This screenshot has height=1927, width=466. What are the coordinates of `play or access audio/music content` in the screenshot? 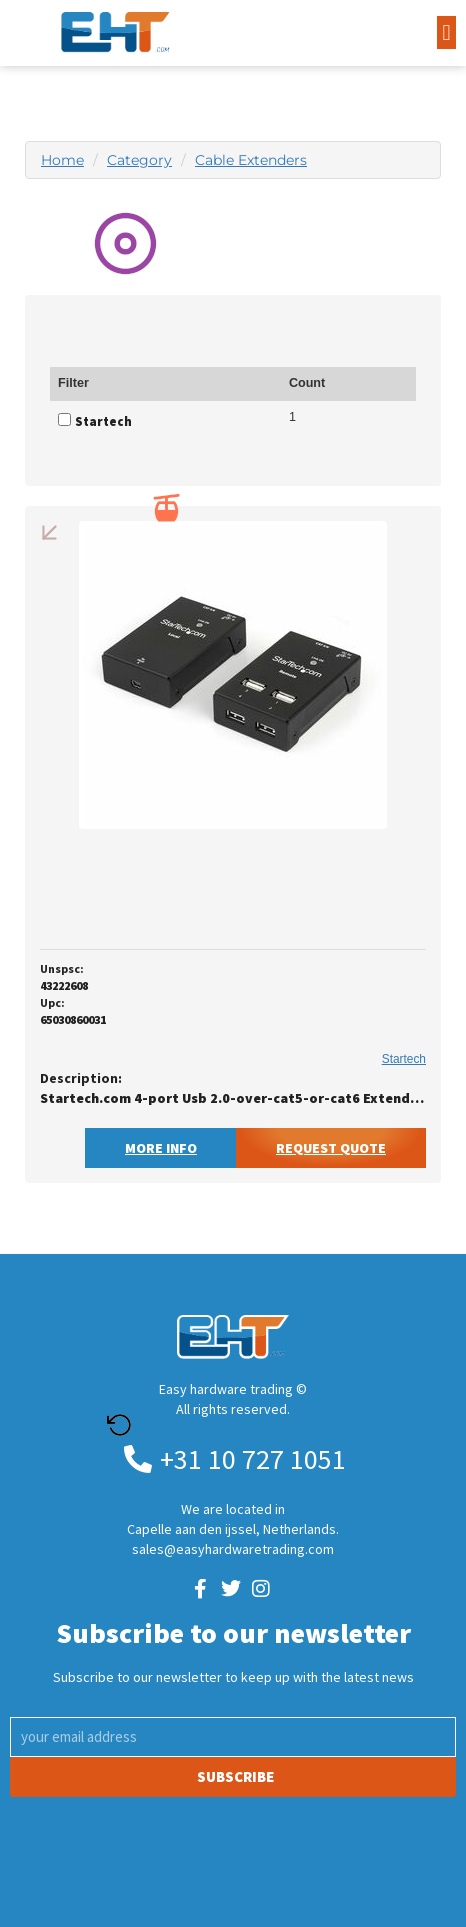 It's located at (125, 243).